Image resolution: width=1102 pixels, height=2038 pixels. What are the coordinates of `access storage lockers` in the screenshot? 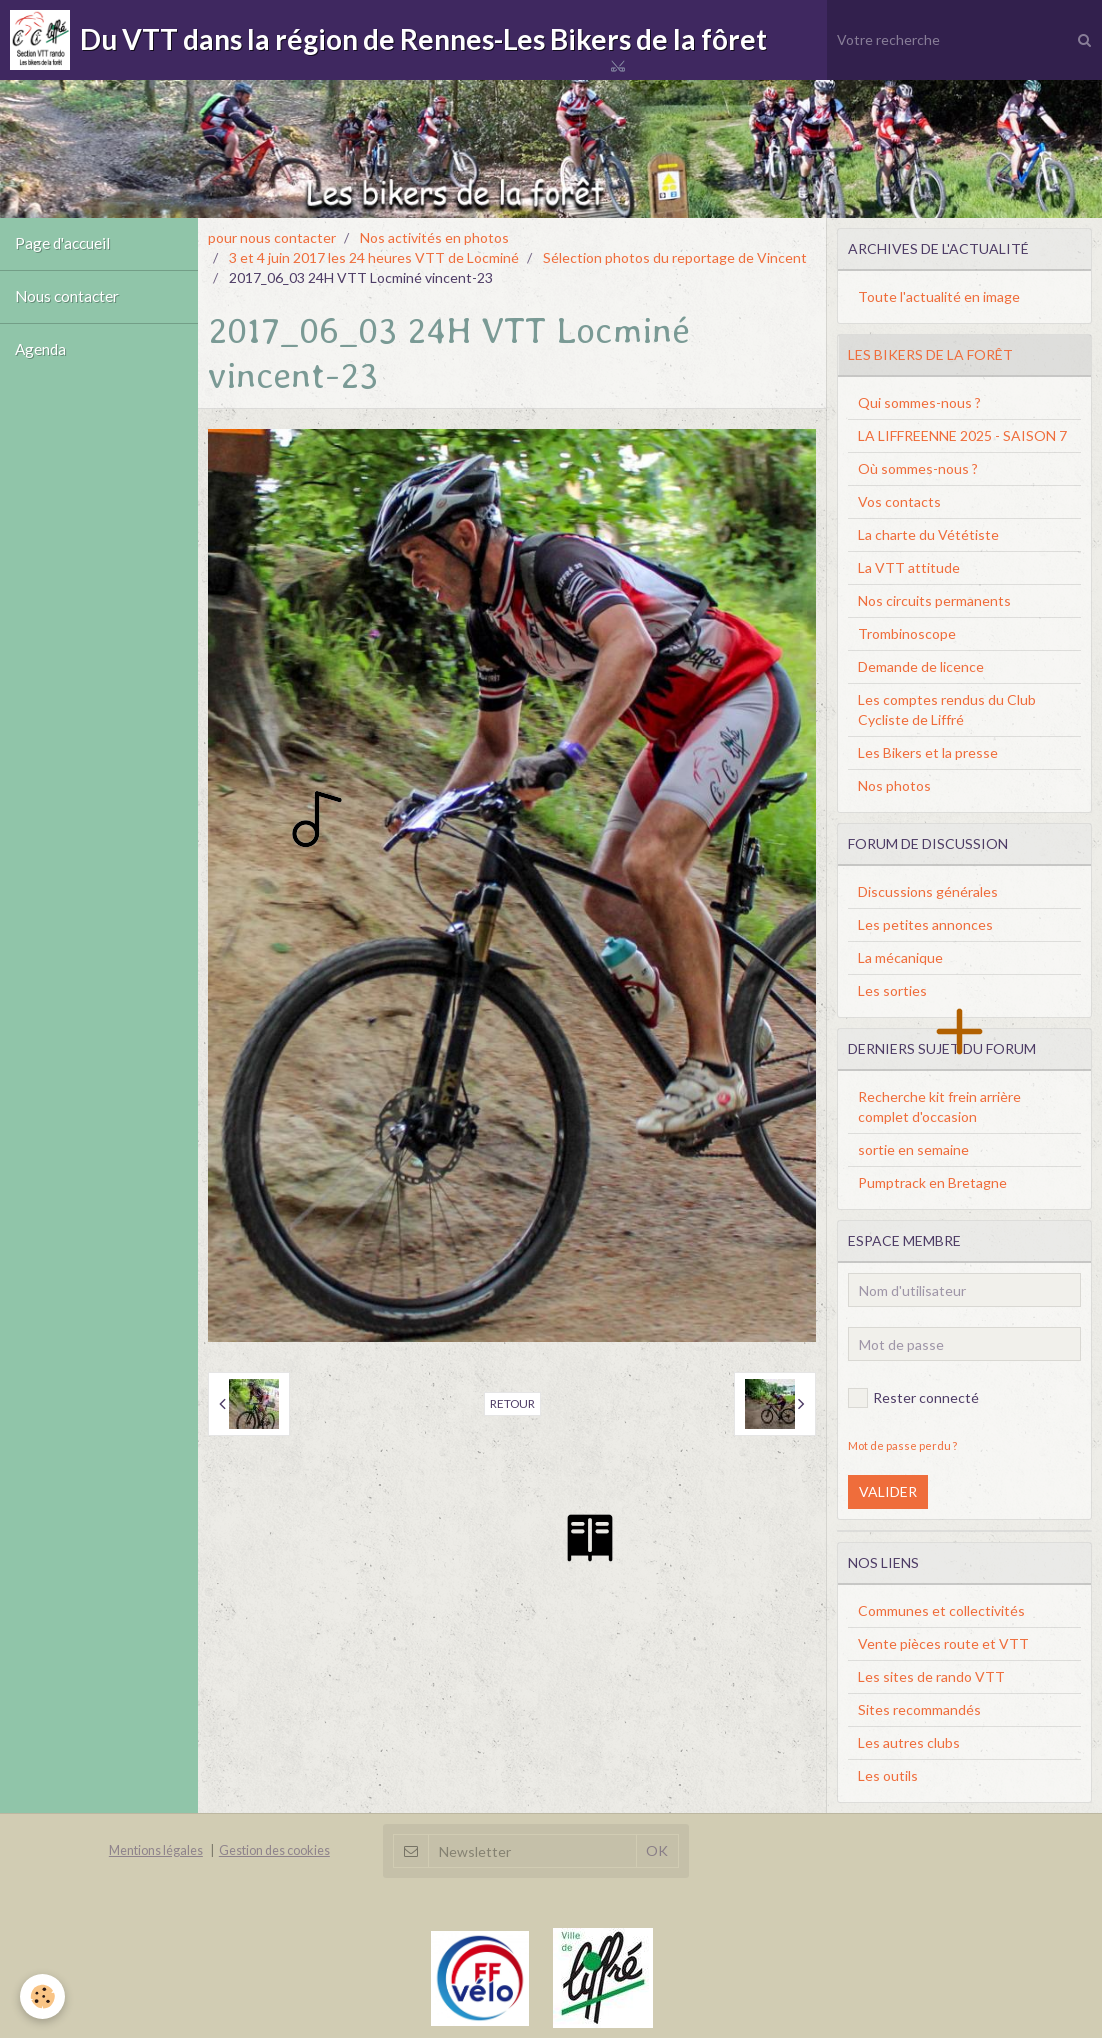 It's located at (590, 1537).